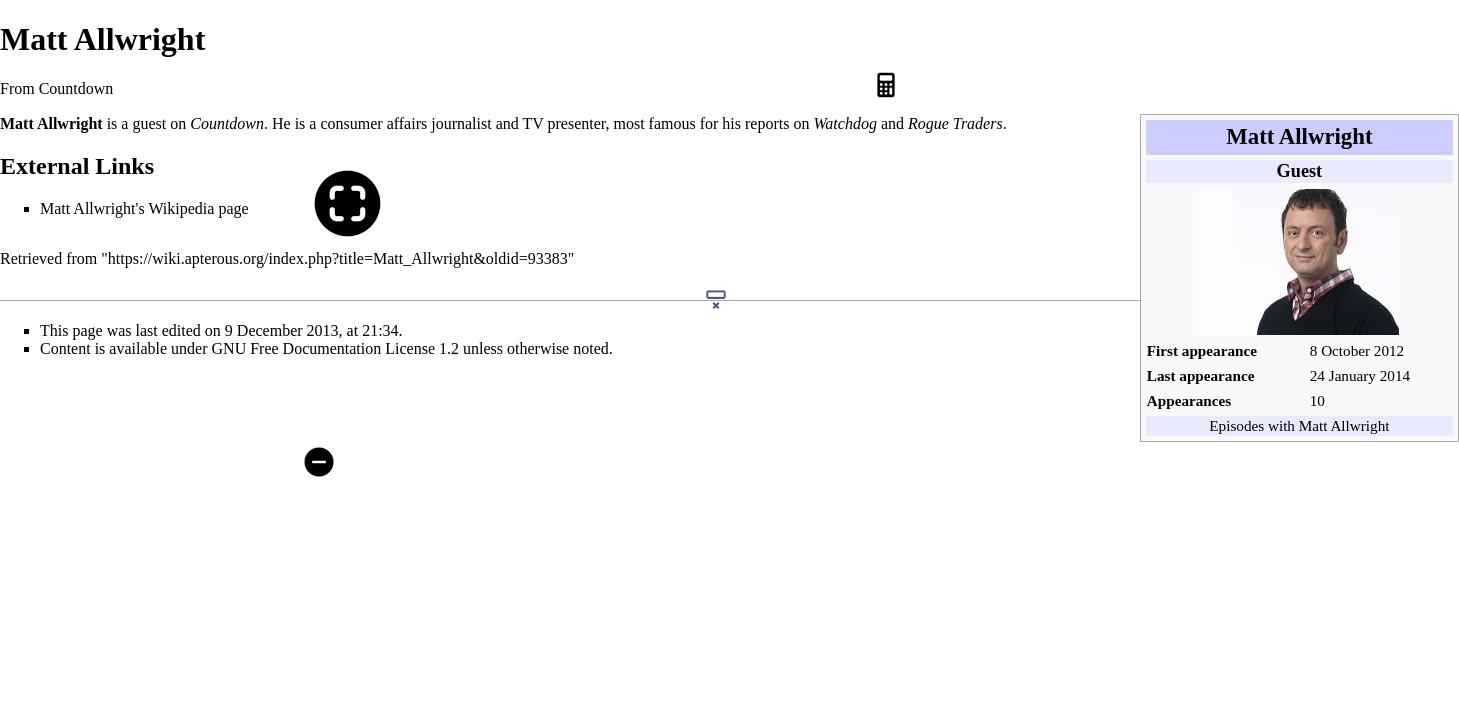 This screenshot has width=1459, height=720. I want to click on tap to scan a QR code or barcode, so click(347, 203).